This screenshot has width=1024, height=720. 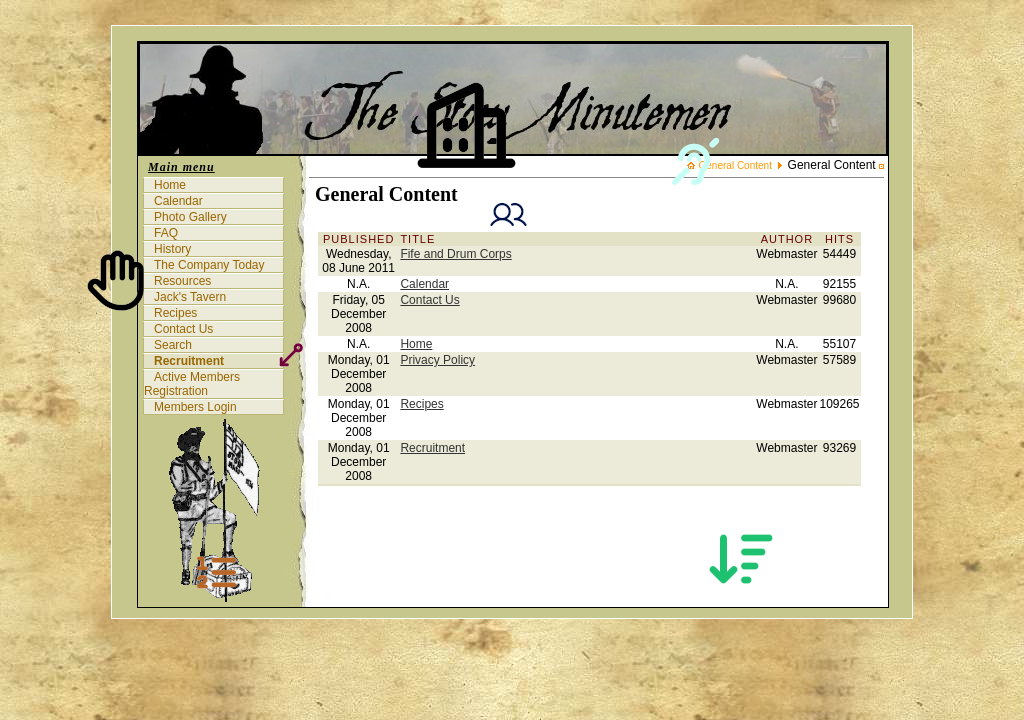 What do you see at coordinates (117, 280) in the screenshot?
I see `stop or pause an action` at bounding box center [117, 280].